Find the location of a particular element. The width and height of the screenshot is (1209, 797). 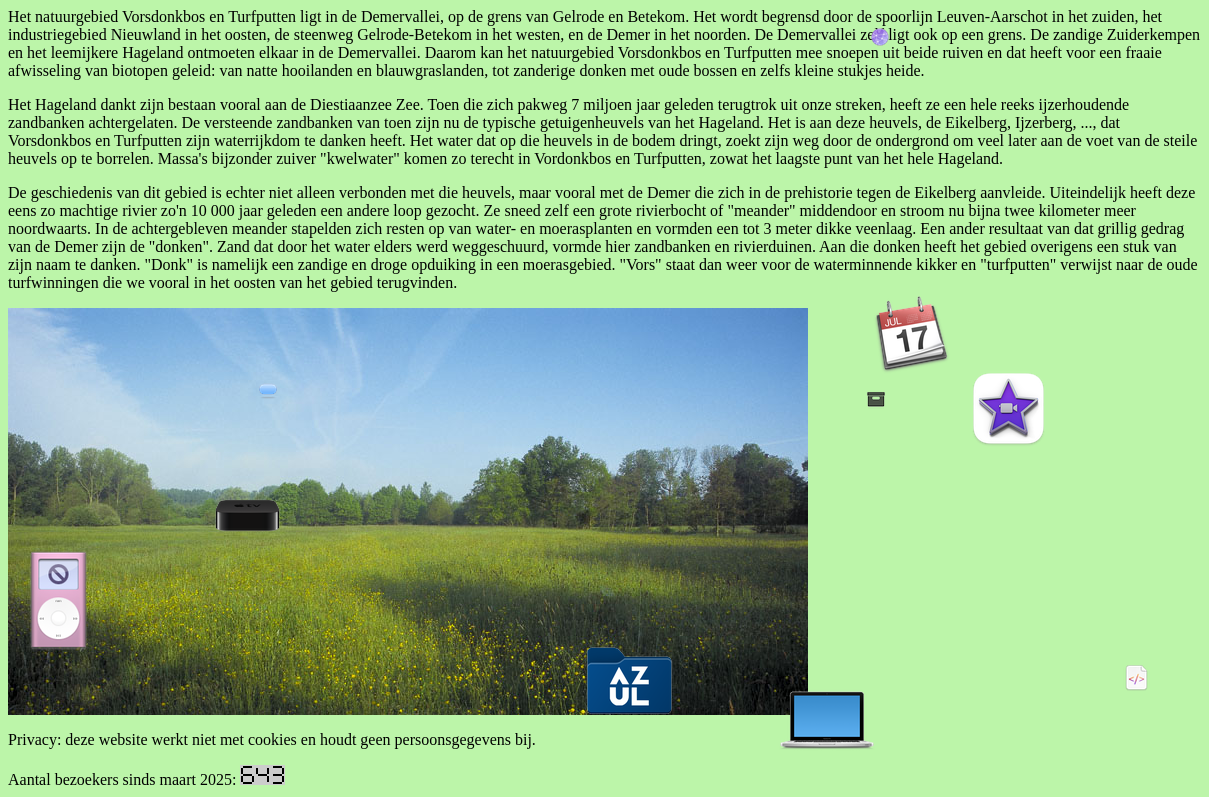

access calendar preferences or settings is located at coordinates (912, 335).